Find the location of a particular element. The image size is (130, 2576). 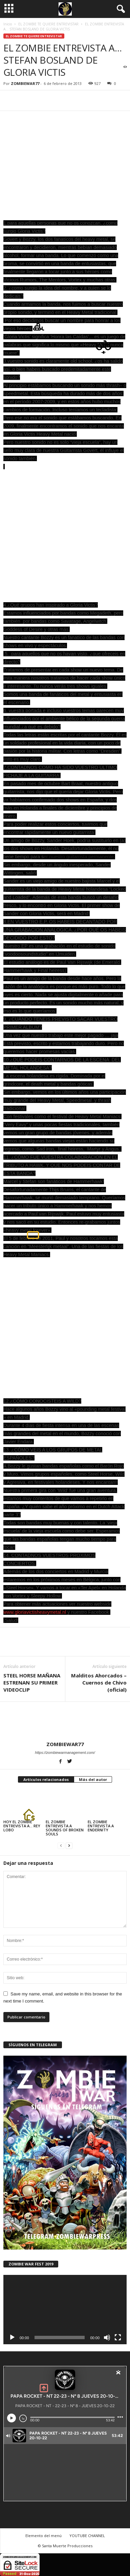

view home financing or mortgage options is located at coordinates (29, 1814).